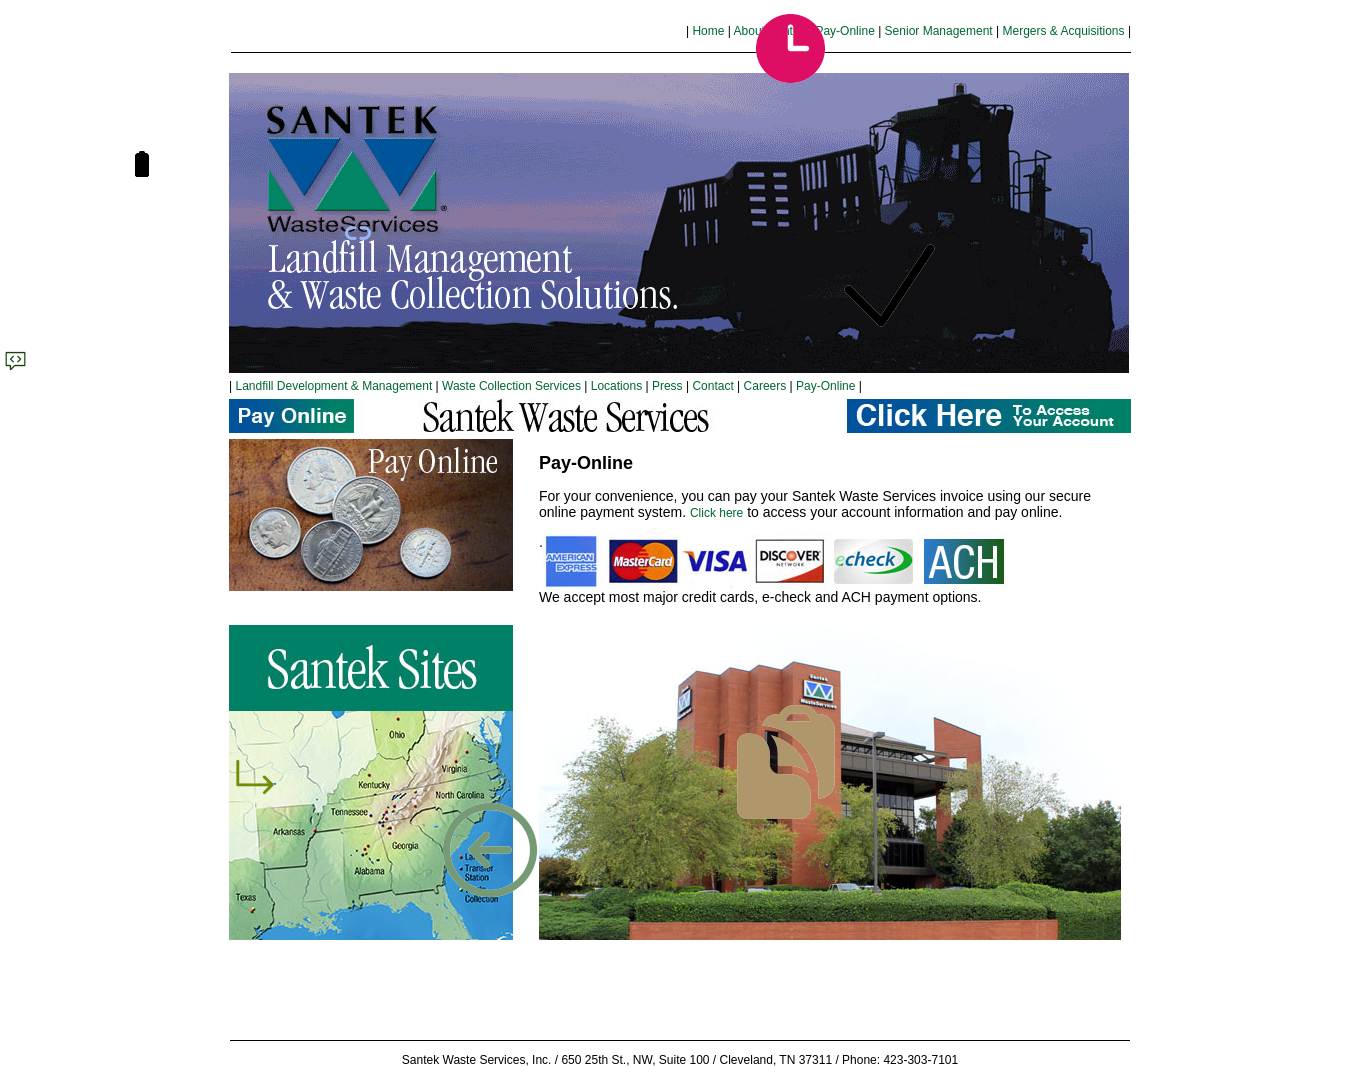 Image resolution: width=1360 pixels, height=1091 pixels. I want to click on confirm or submit an action, so click(889, 285).